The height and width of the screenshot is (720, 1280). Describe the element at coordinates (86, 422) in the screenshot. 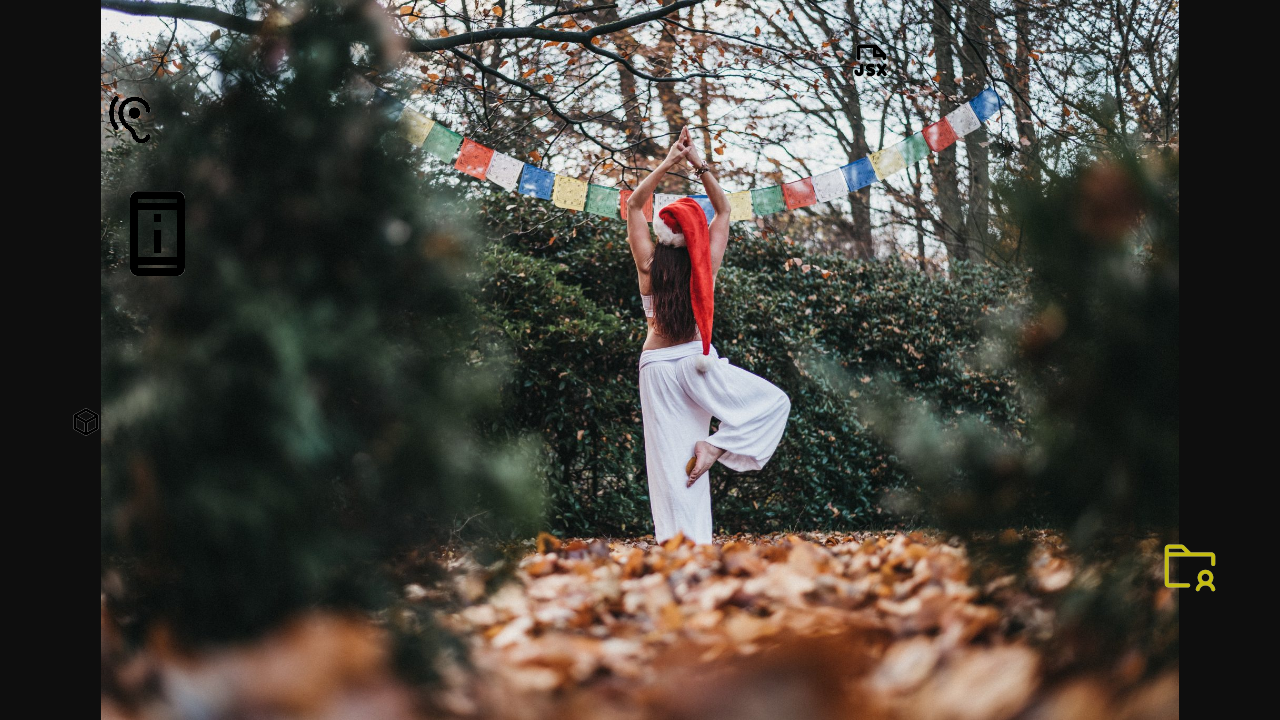

I see `view 3D model or object` at that location.